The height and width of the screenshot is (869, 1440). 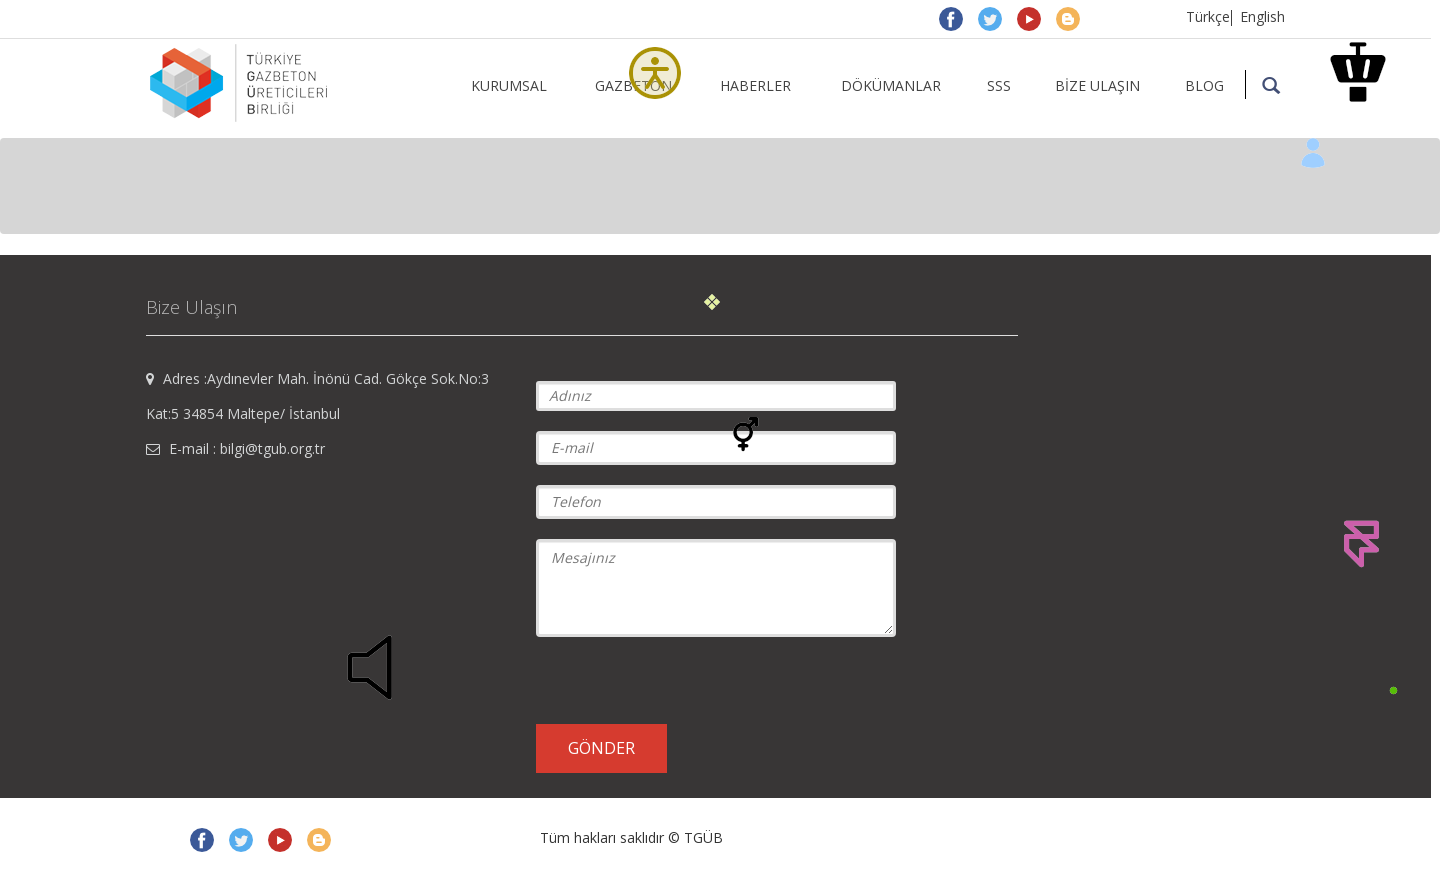 I want to click on access air traffic control features, so click(x=1358, y=72).